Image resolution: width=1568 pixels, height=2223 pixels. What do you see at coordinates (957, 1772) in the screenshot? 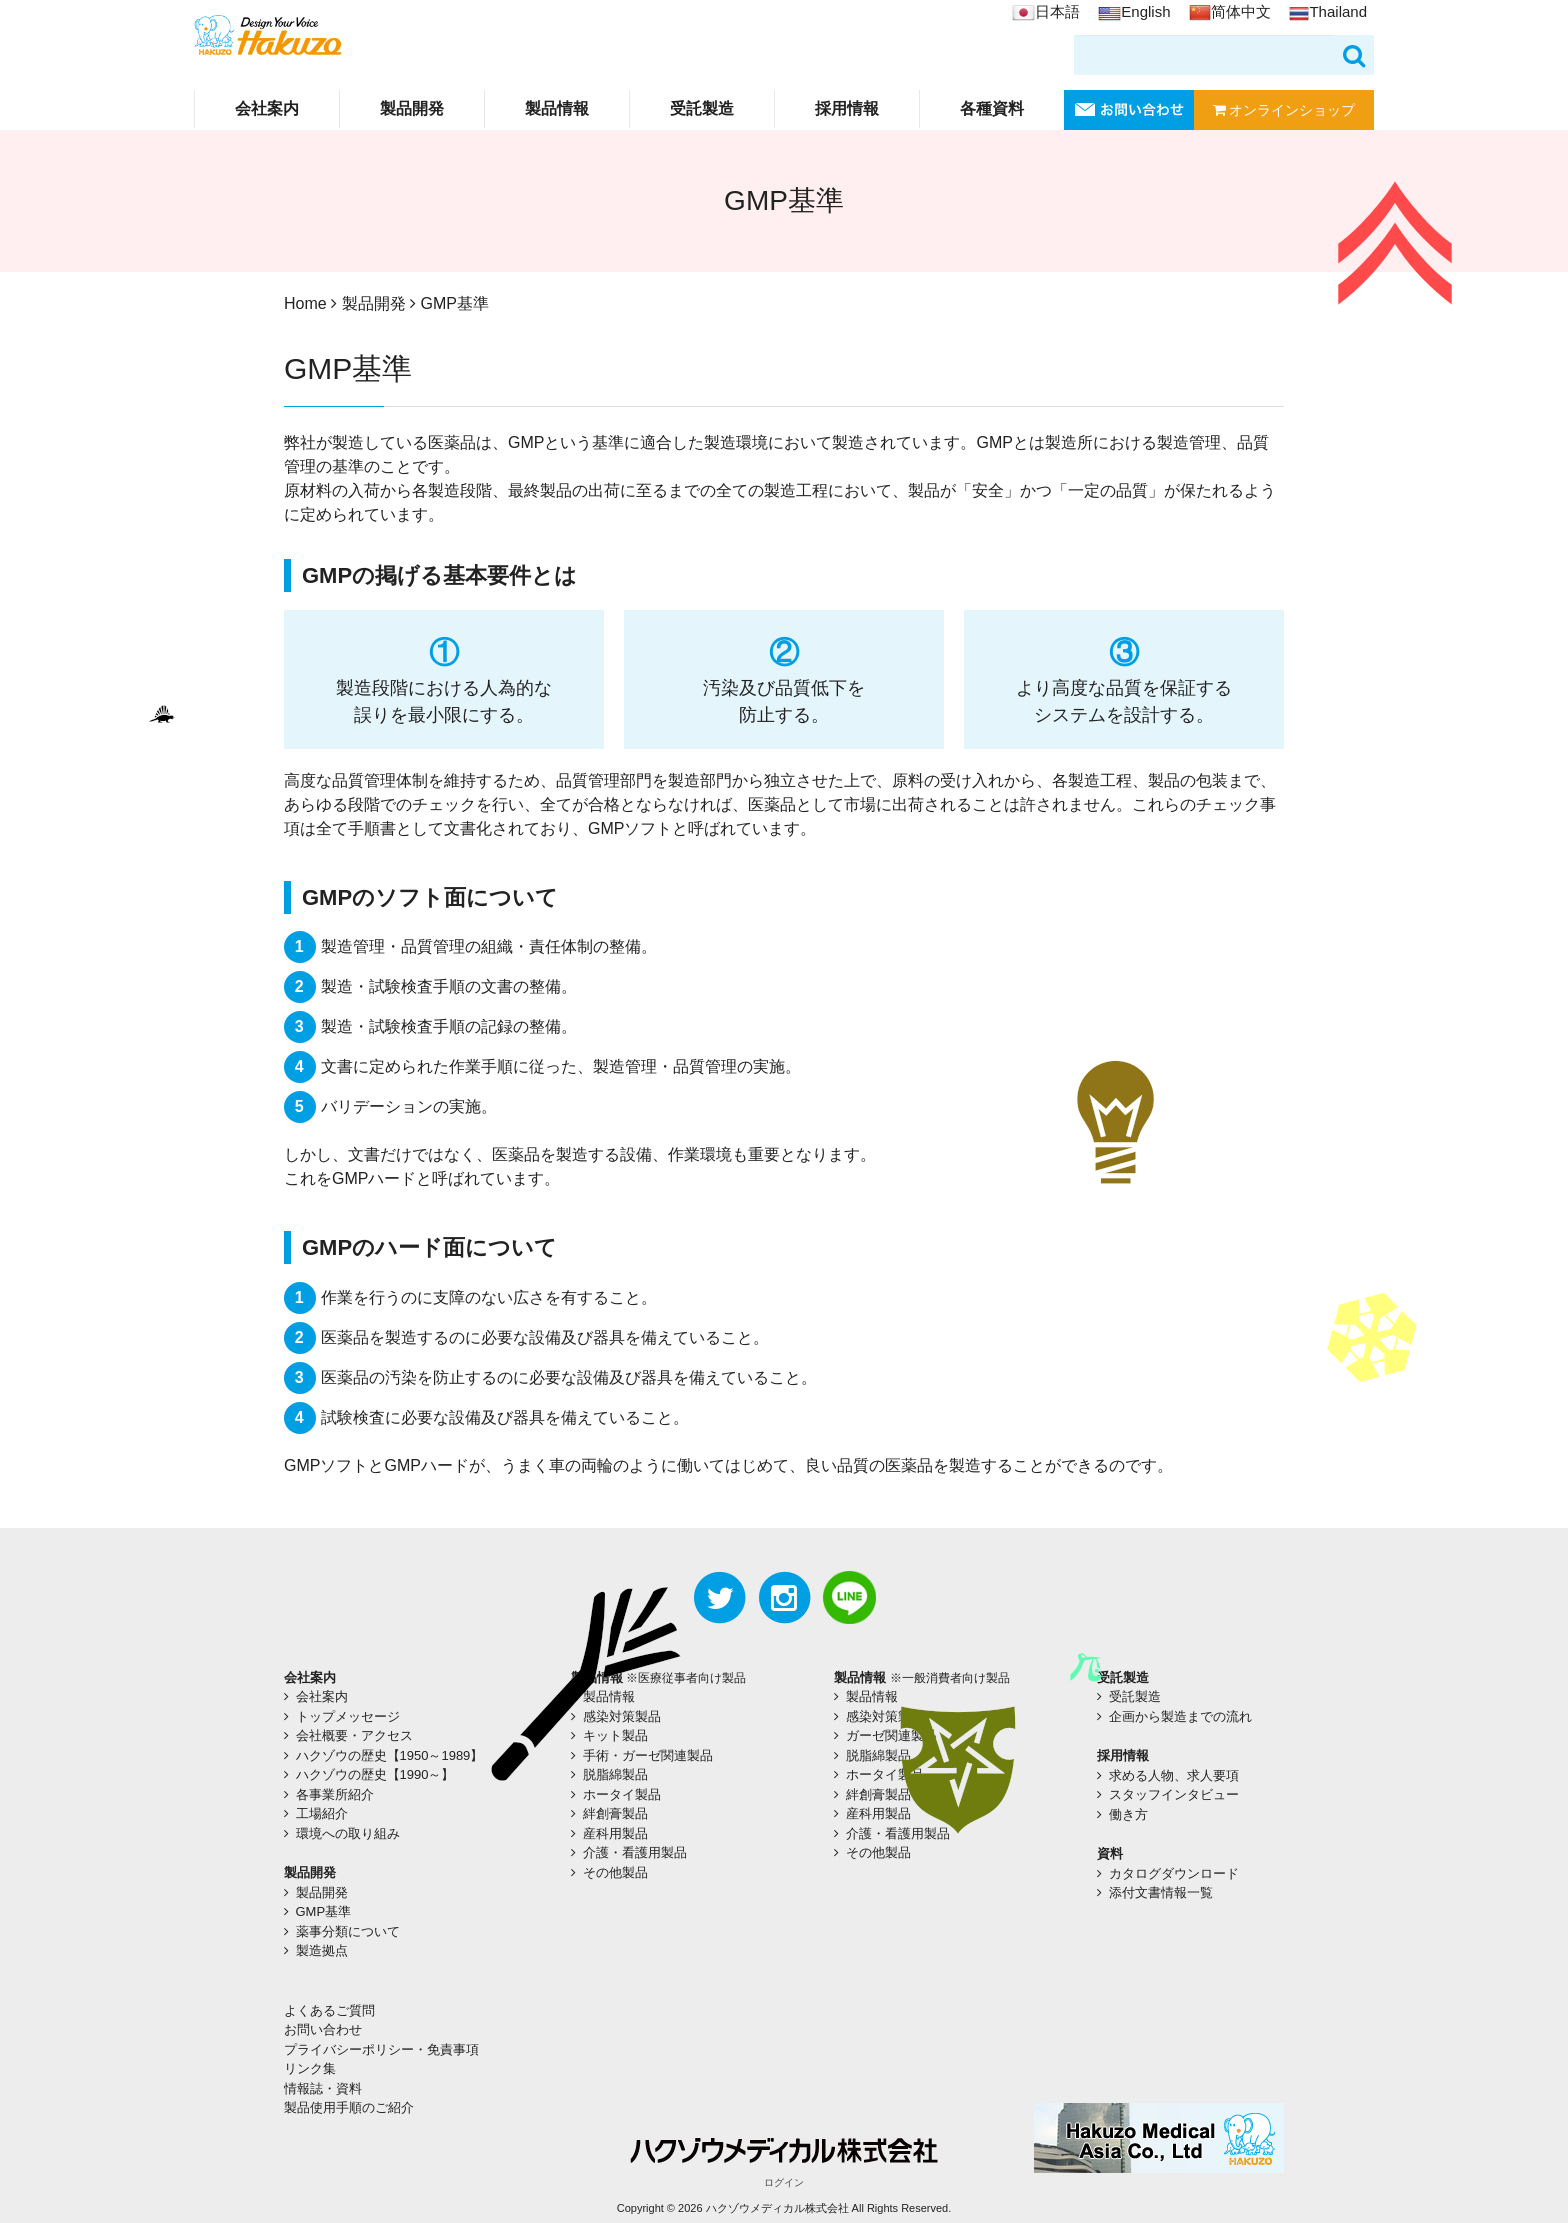
I see `activate magical defense or shield ability` at bounding box center [957, 1772].